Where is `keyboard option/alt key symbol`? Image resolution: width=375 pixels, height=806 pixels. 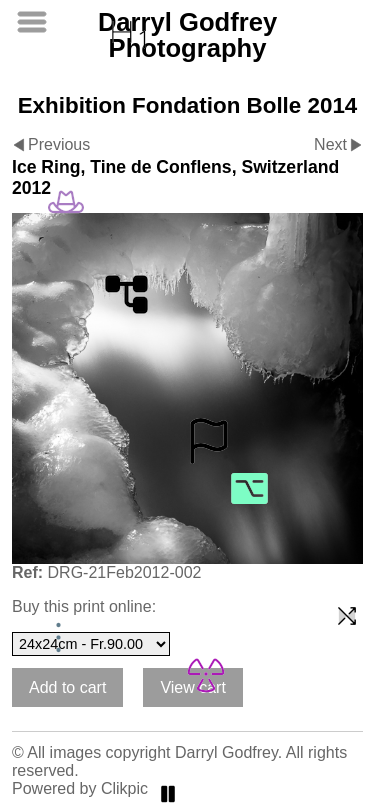
keyboard option/alt key symbol is located at coordinates (249, 488).